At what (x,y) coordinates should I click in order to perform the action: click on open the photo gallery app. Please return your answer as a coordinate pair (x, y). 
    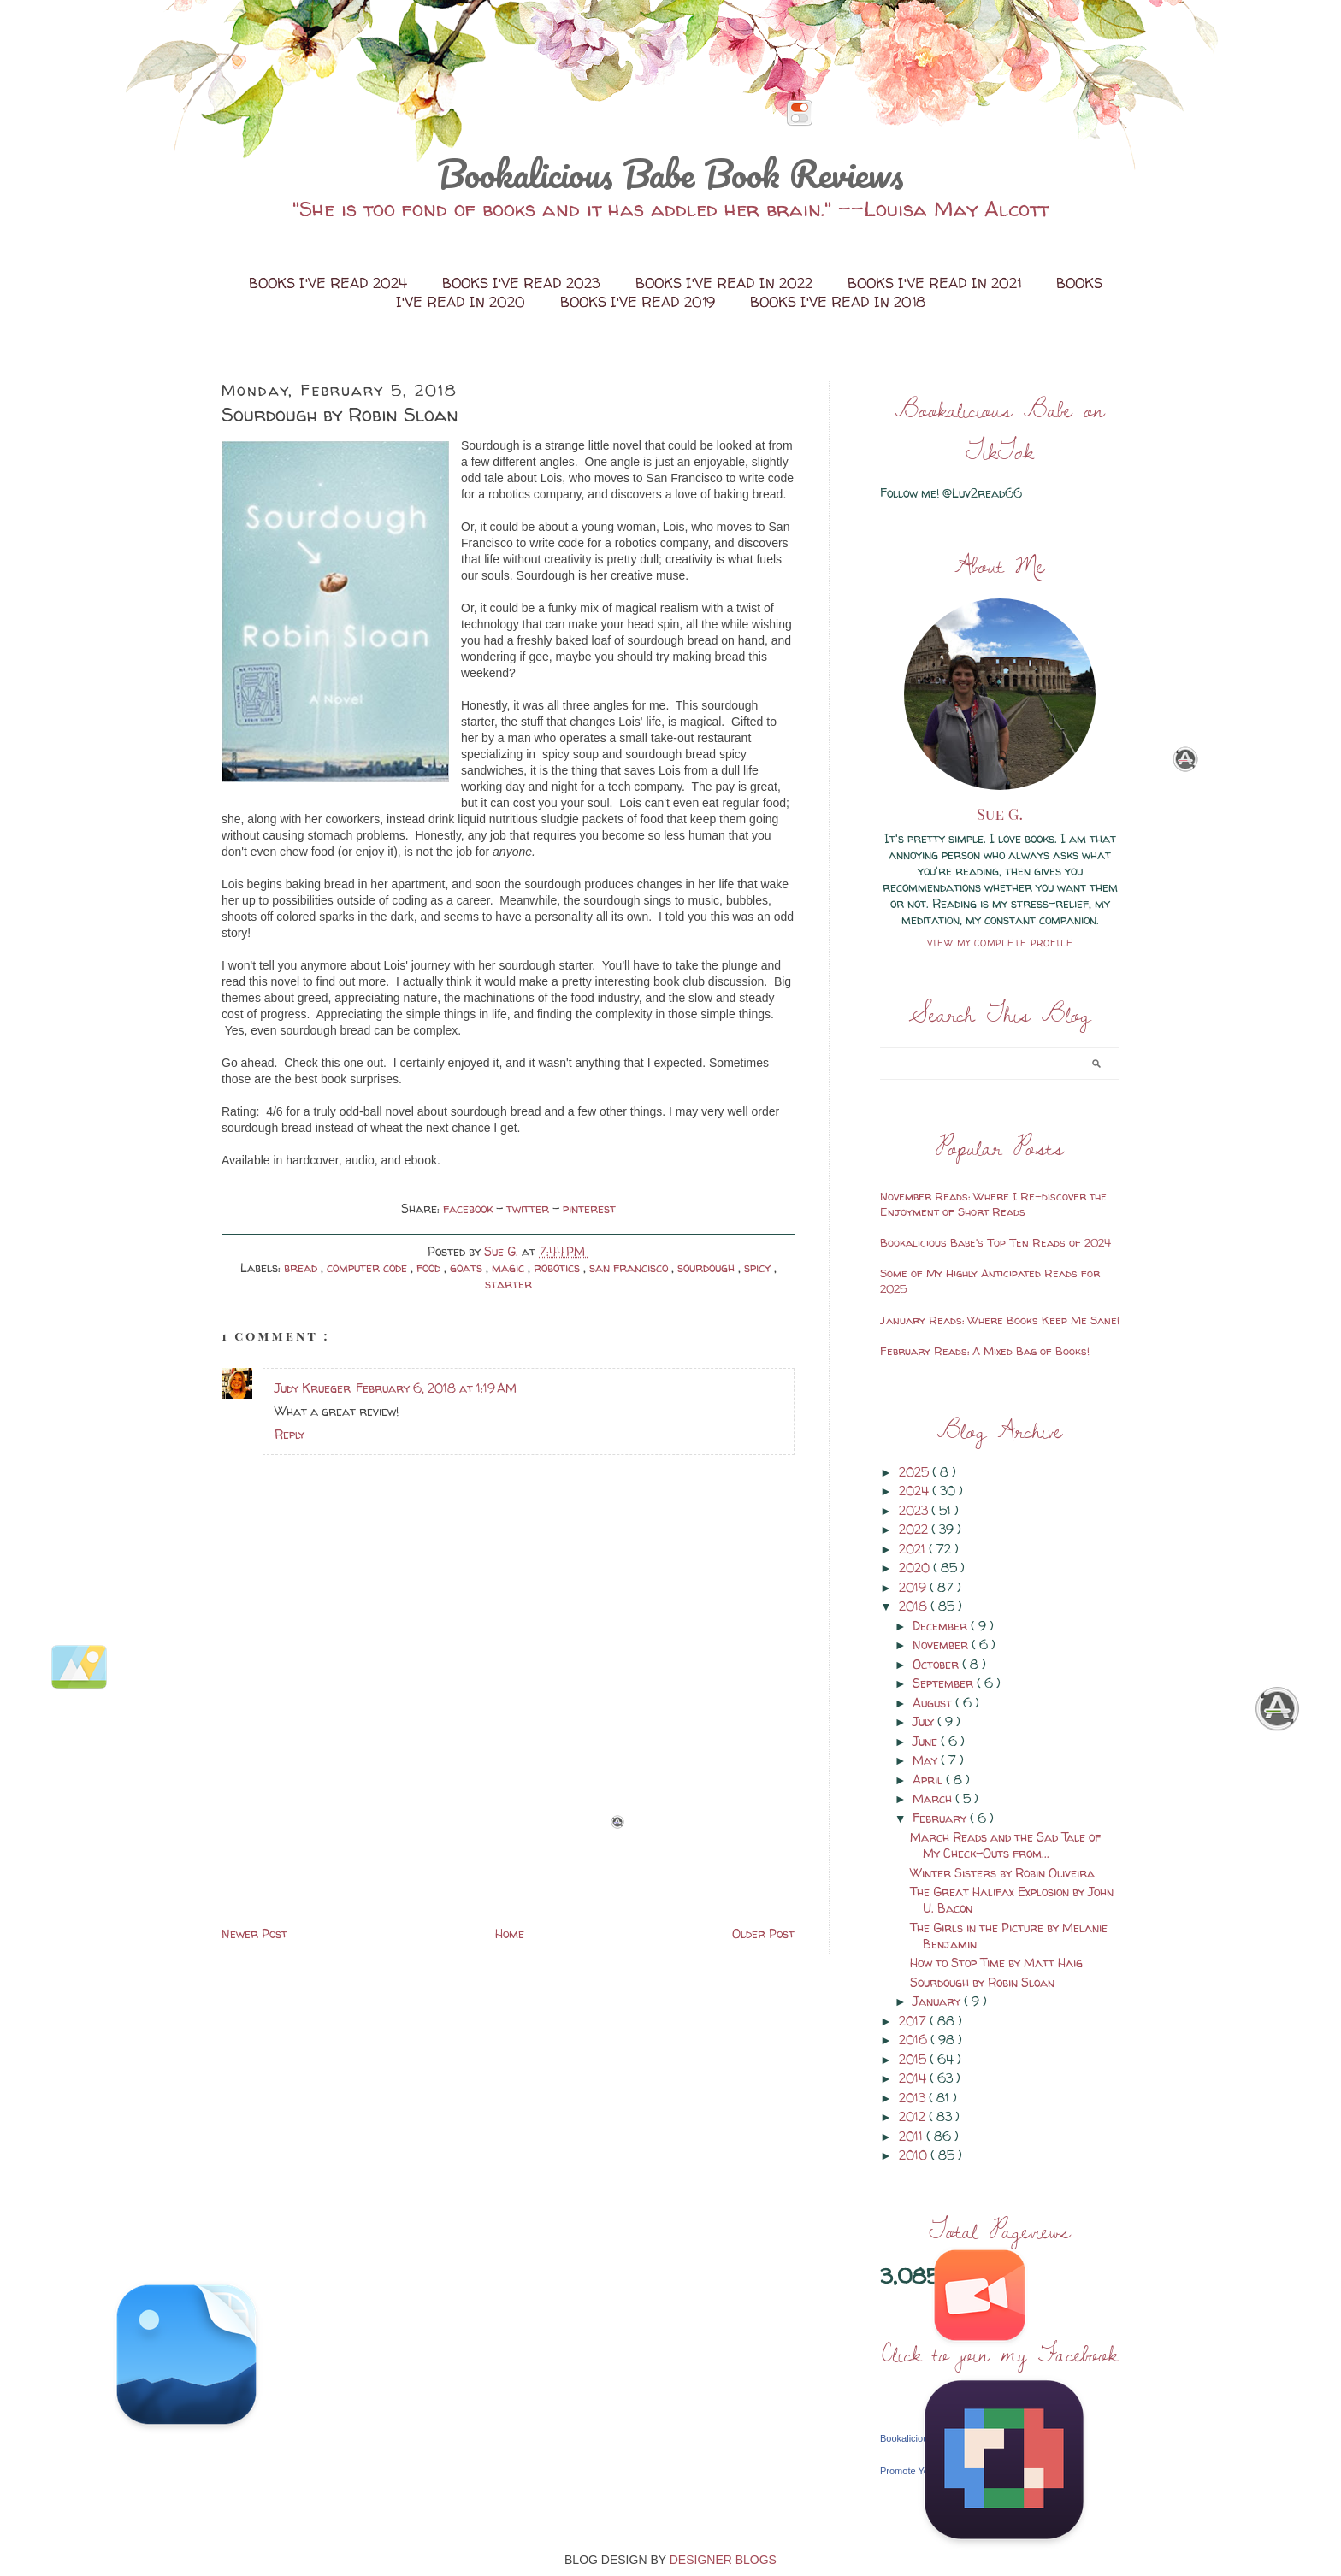
    Looking at the image, I should click on (79, 1666).